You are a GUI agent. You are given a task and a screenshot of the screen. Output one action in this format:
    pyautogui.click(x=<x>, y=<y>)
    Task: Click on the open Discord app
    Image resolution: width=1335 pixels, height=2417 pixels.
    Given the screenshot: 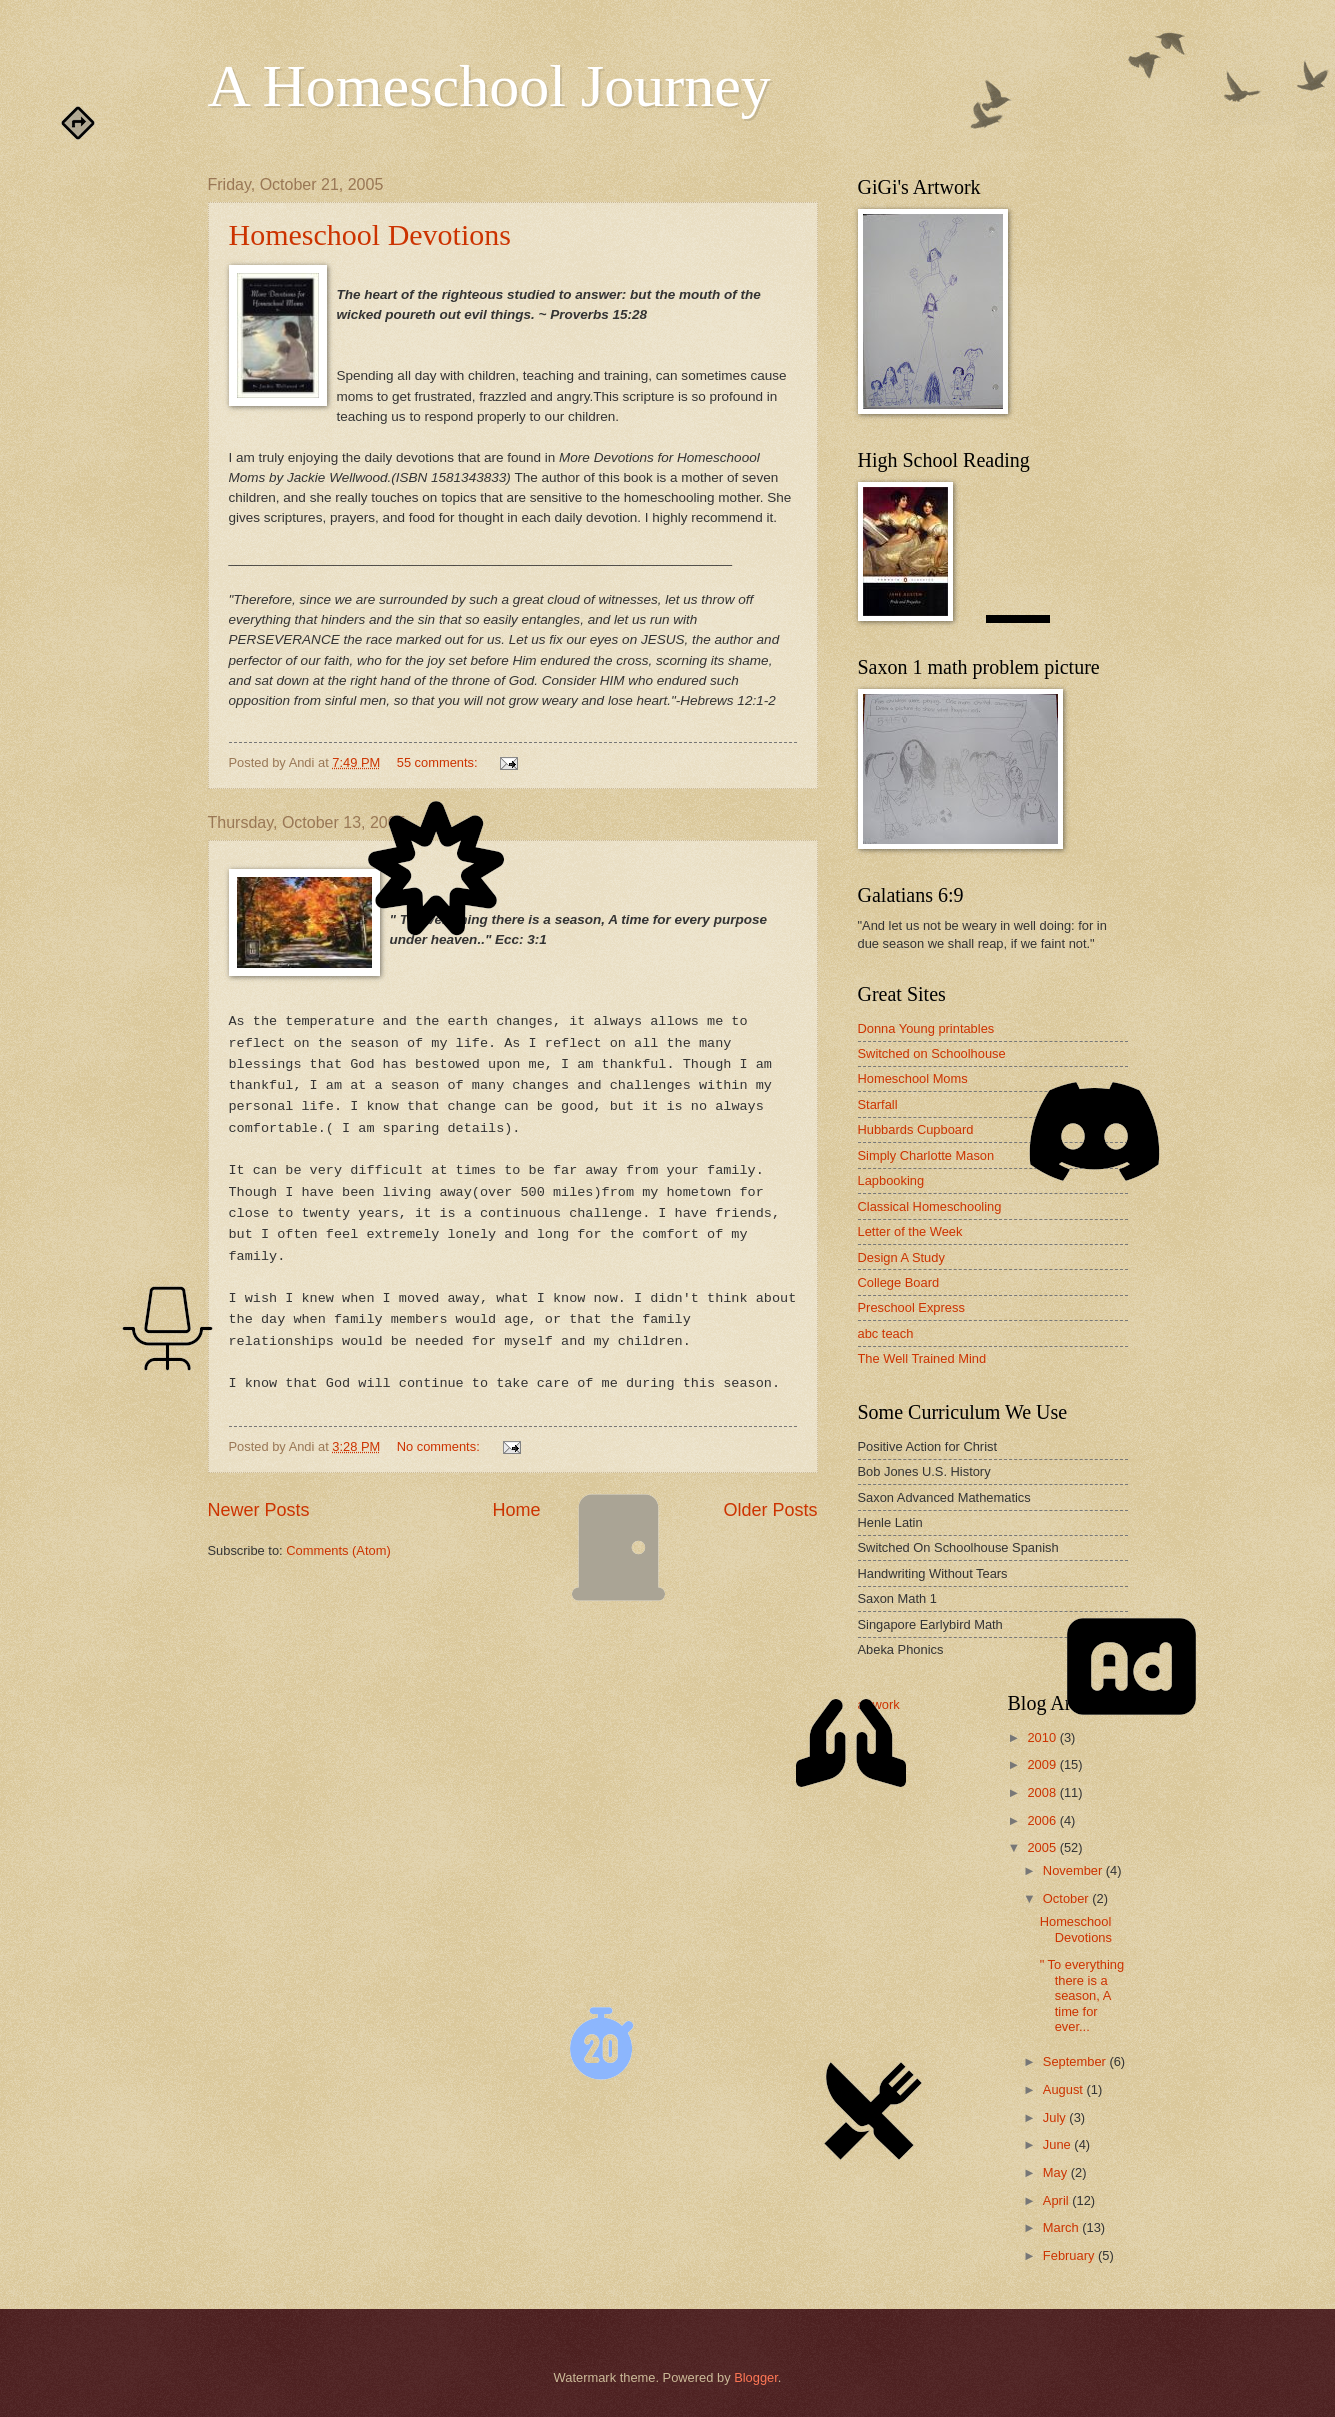 What is the action you would take?
    pyautogui.click(x=1094, y=1131)
    